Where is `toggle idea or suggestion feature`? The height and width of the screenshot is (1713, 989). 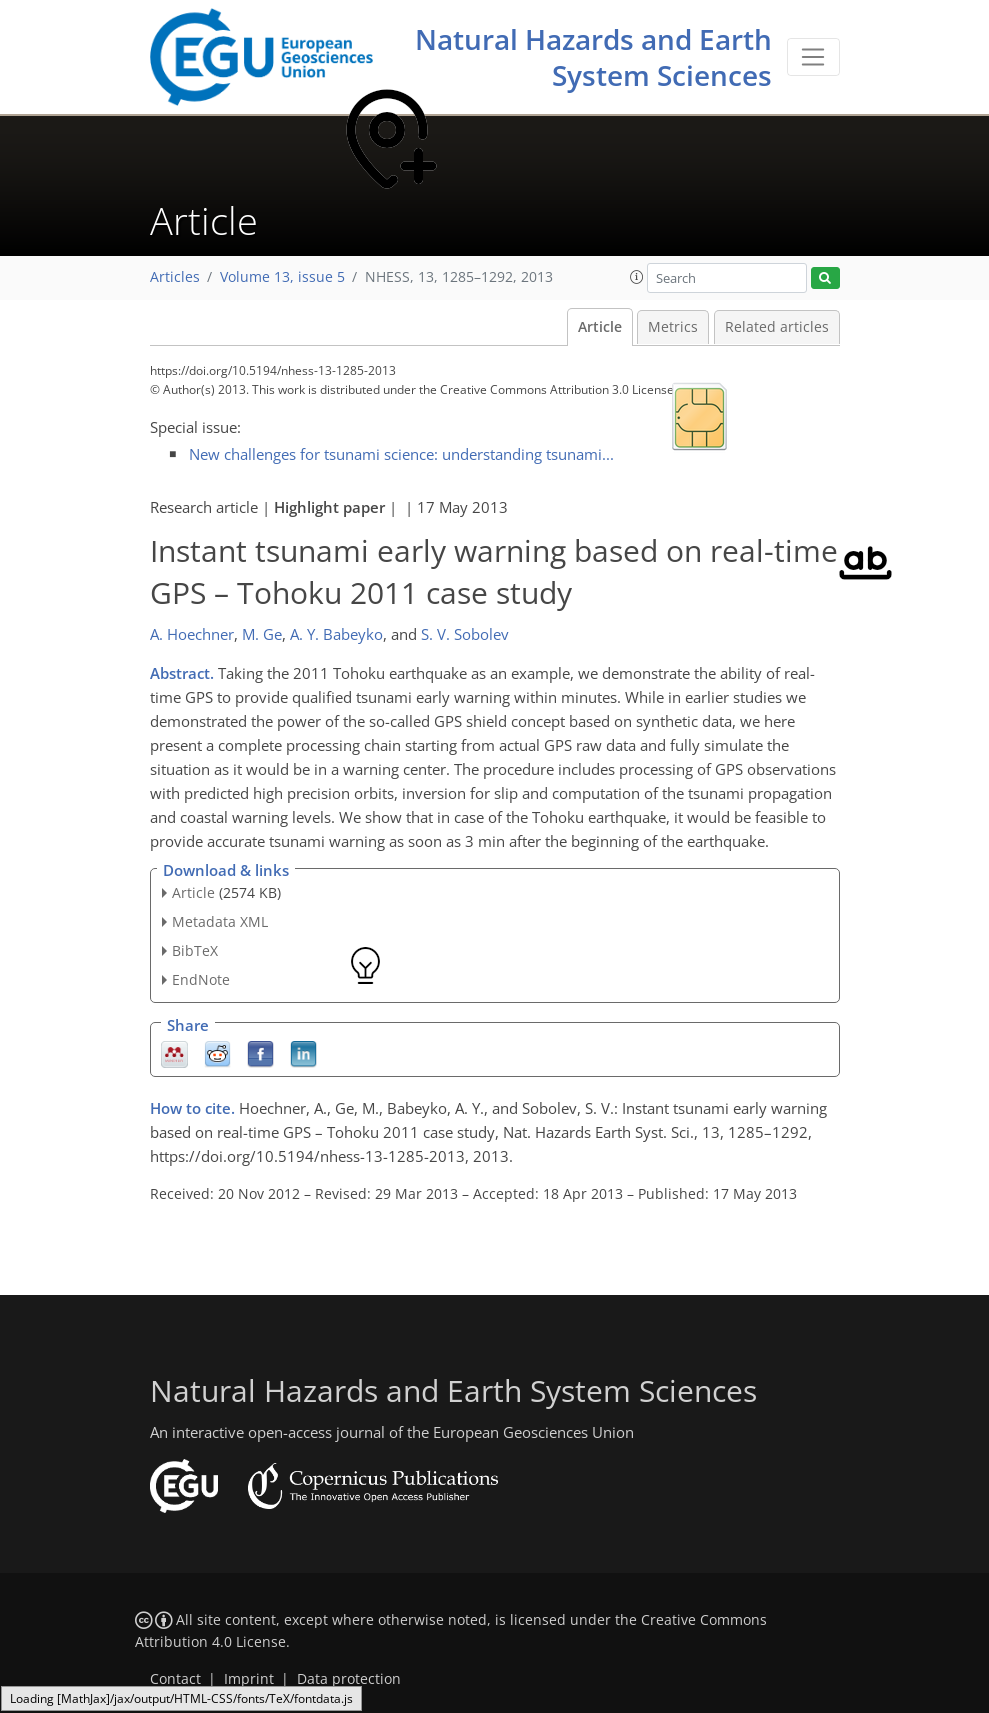 toggle idea or suggestion feature is located at coordinates (365, 965).